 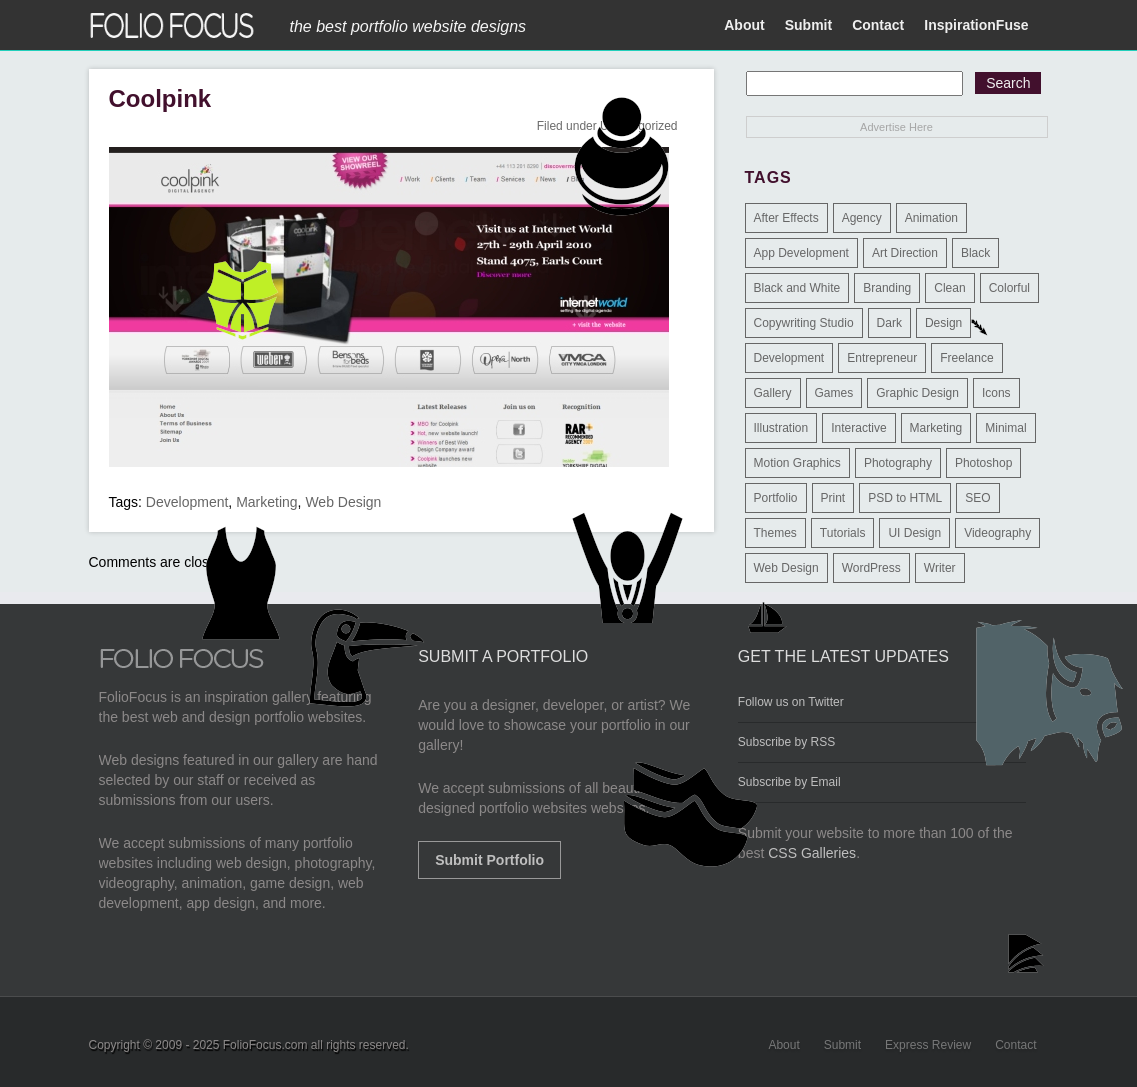 I want to click on decorative toucan icon for a tropical-themed game or app, so click(x=367, y=658).